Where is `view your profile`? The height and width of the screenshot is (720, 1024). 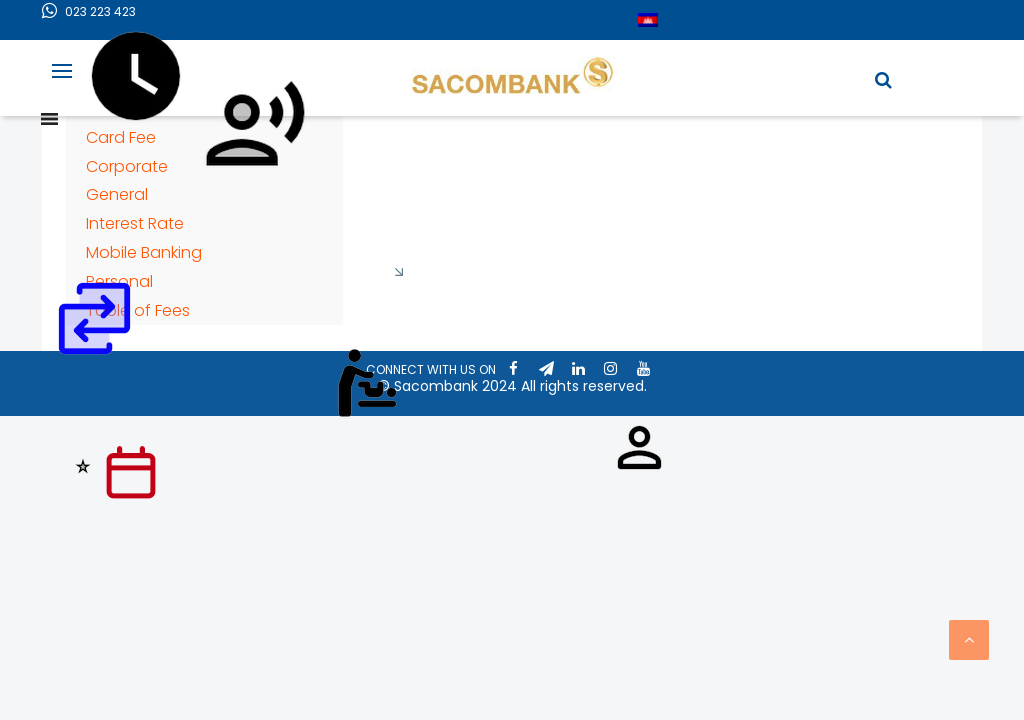 view your profile is located at coordinates (639, 447).